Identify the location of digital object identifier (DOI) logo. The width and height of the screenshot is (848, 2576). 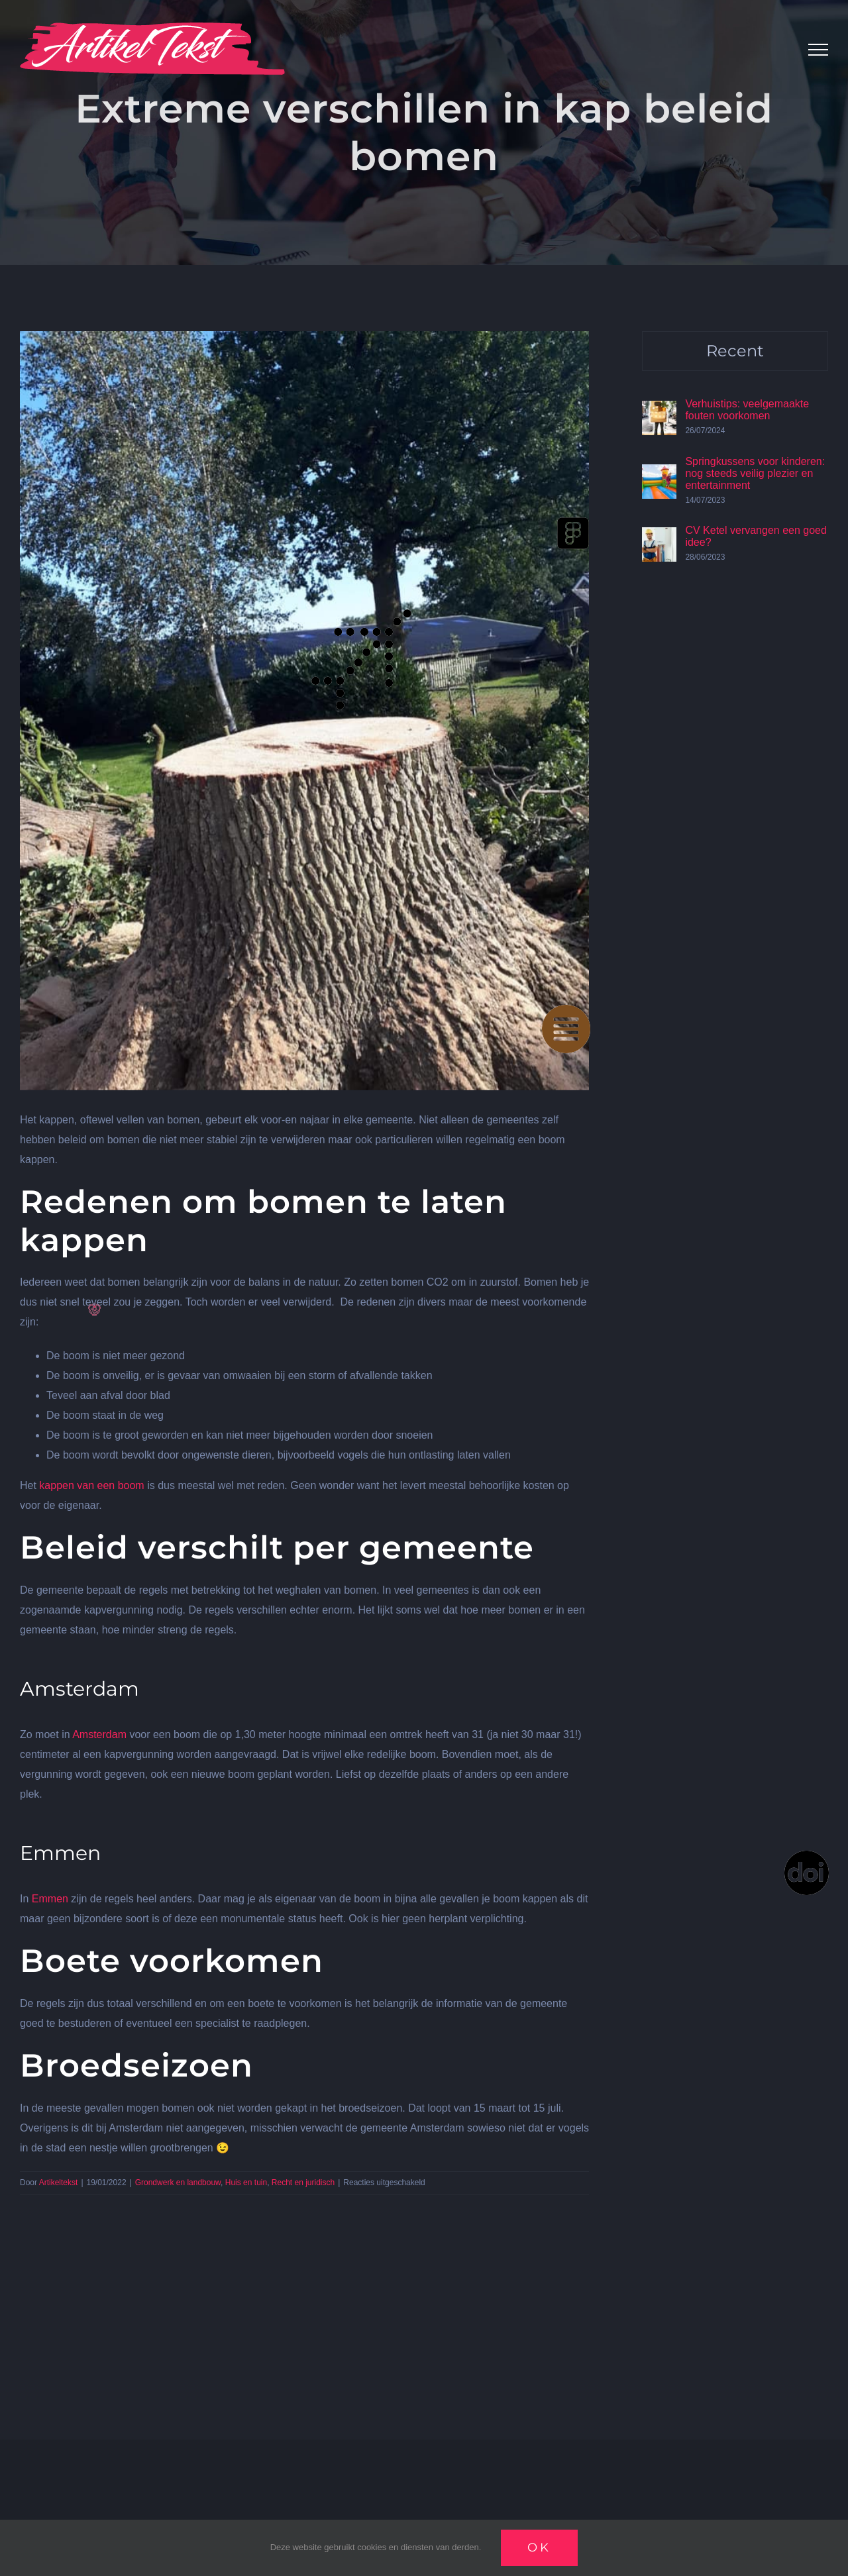
(806, 1873).